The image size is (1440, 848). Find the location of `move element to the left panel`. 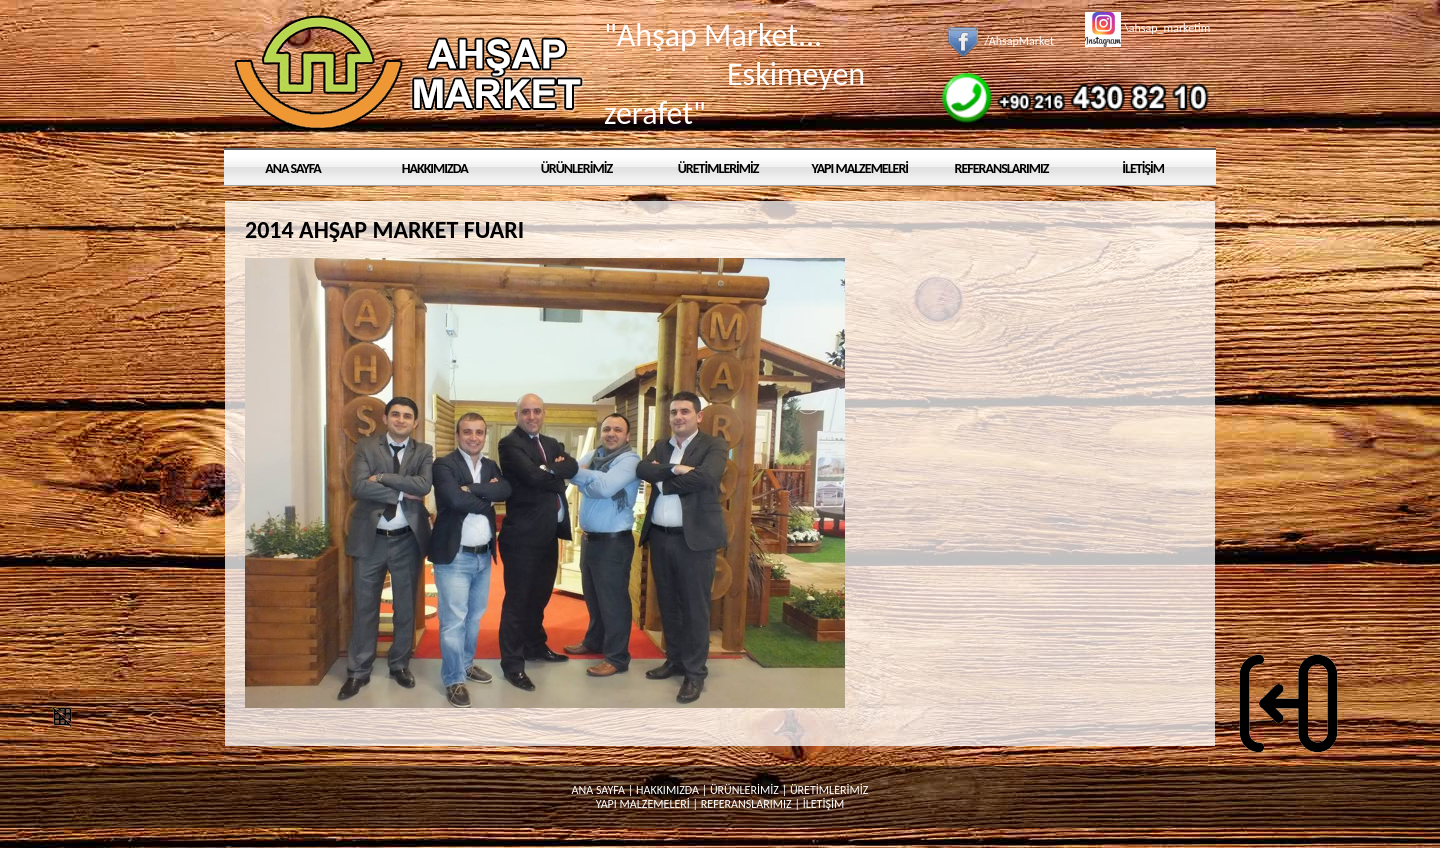

move element to the left panel is located at coordinates (1288, 703).